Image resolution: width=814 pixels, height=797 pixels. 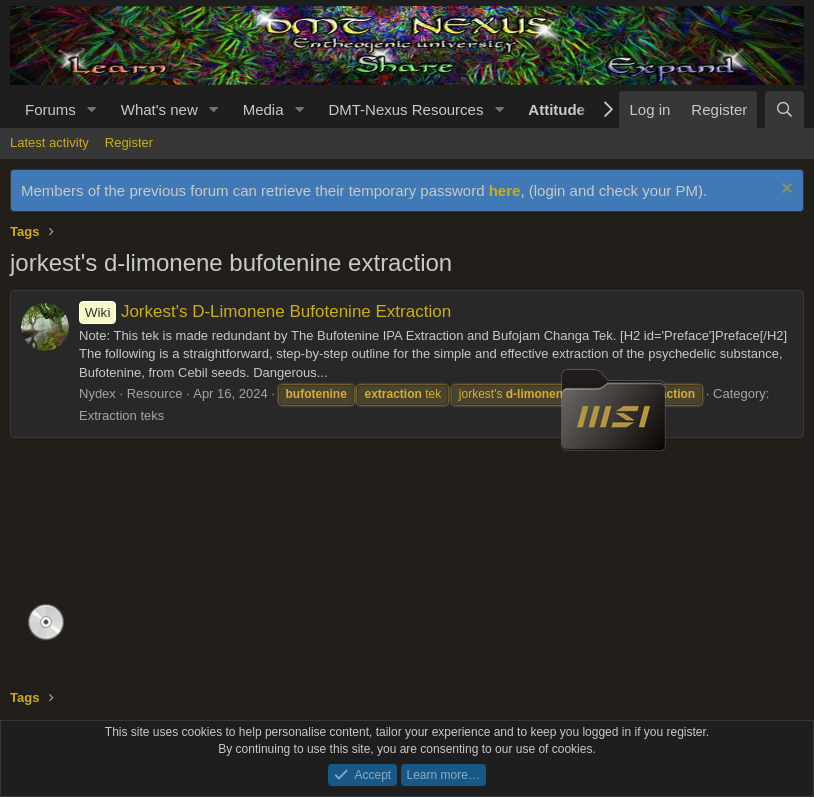 What do you see at coordinates (46, 622) in the screenshot?
I see `audio CD or music disc detected` at bounding box center [46, 622].